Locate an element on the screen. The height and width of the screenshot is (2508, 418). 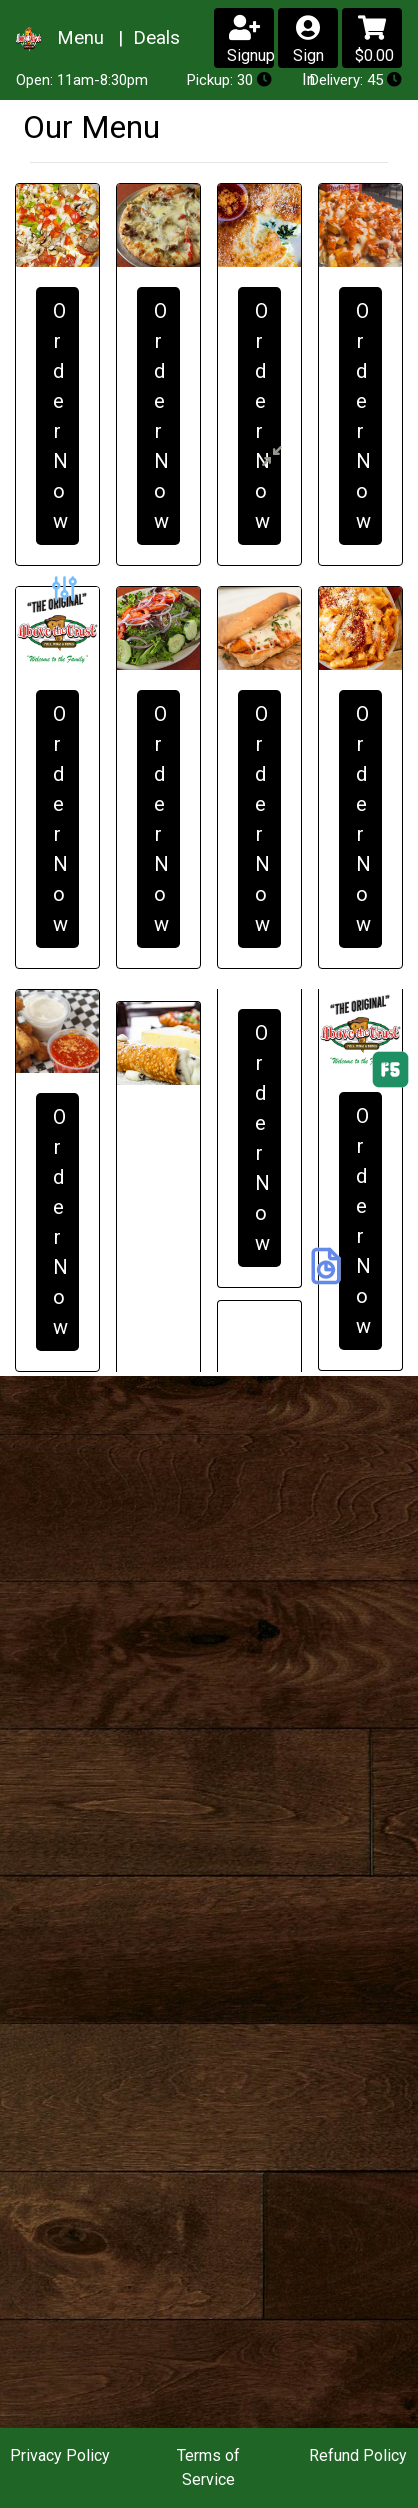
view file with chart or analytics data is located at coordinates (326, 1266).